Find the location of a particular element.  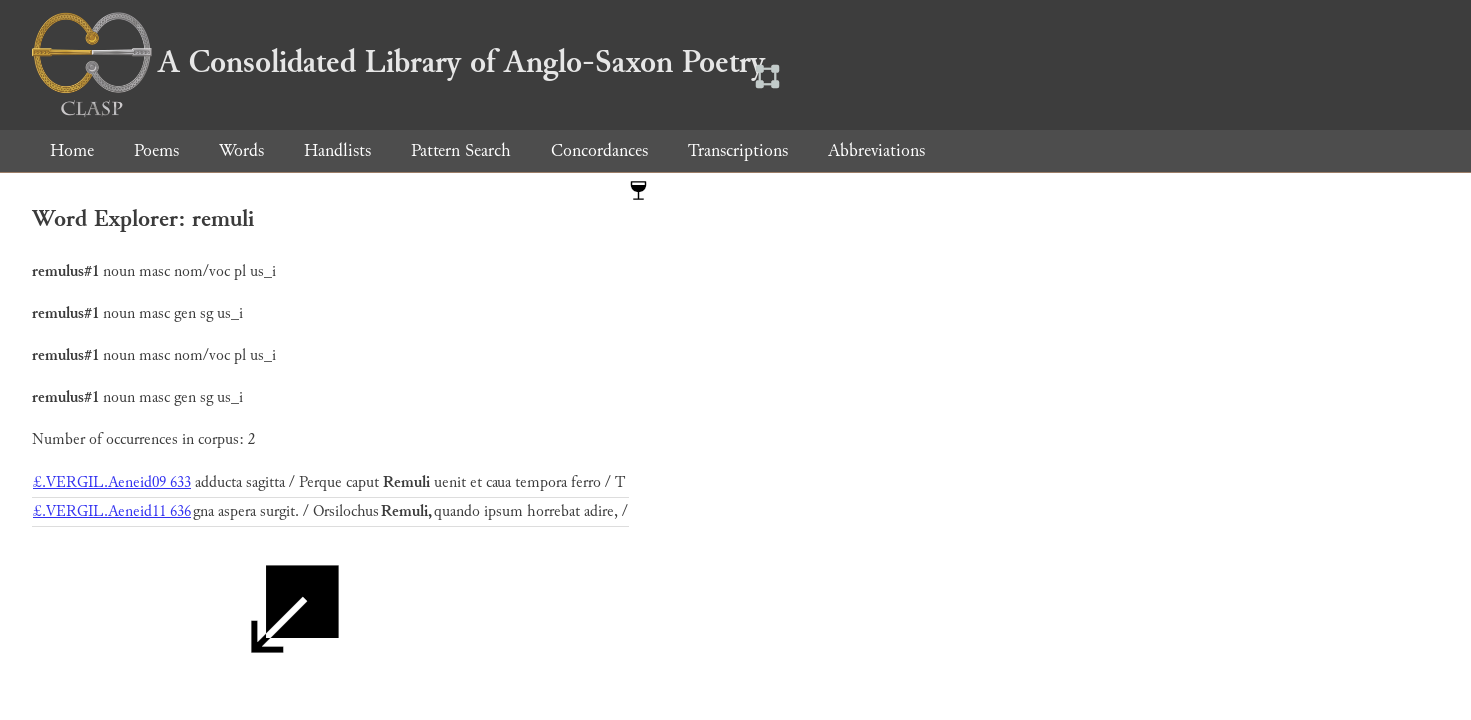

browse wine selection or menu is located at coordinates (638, 190).